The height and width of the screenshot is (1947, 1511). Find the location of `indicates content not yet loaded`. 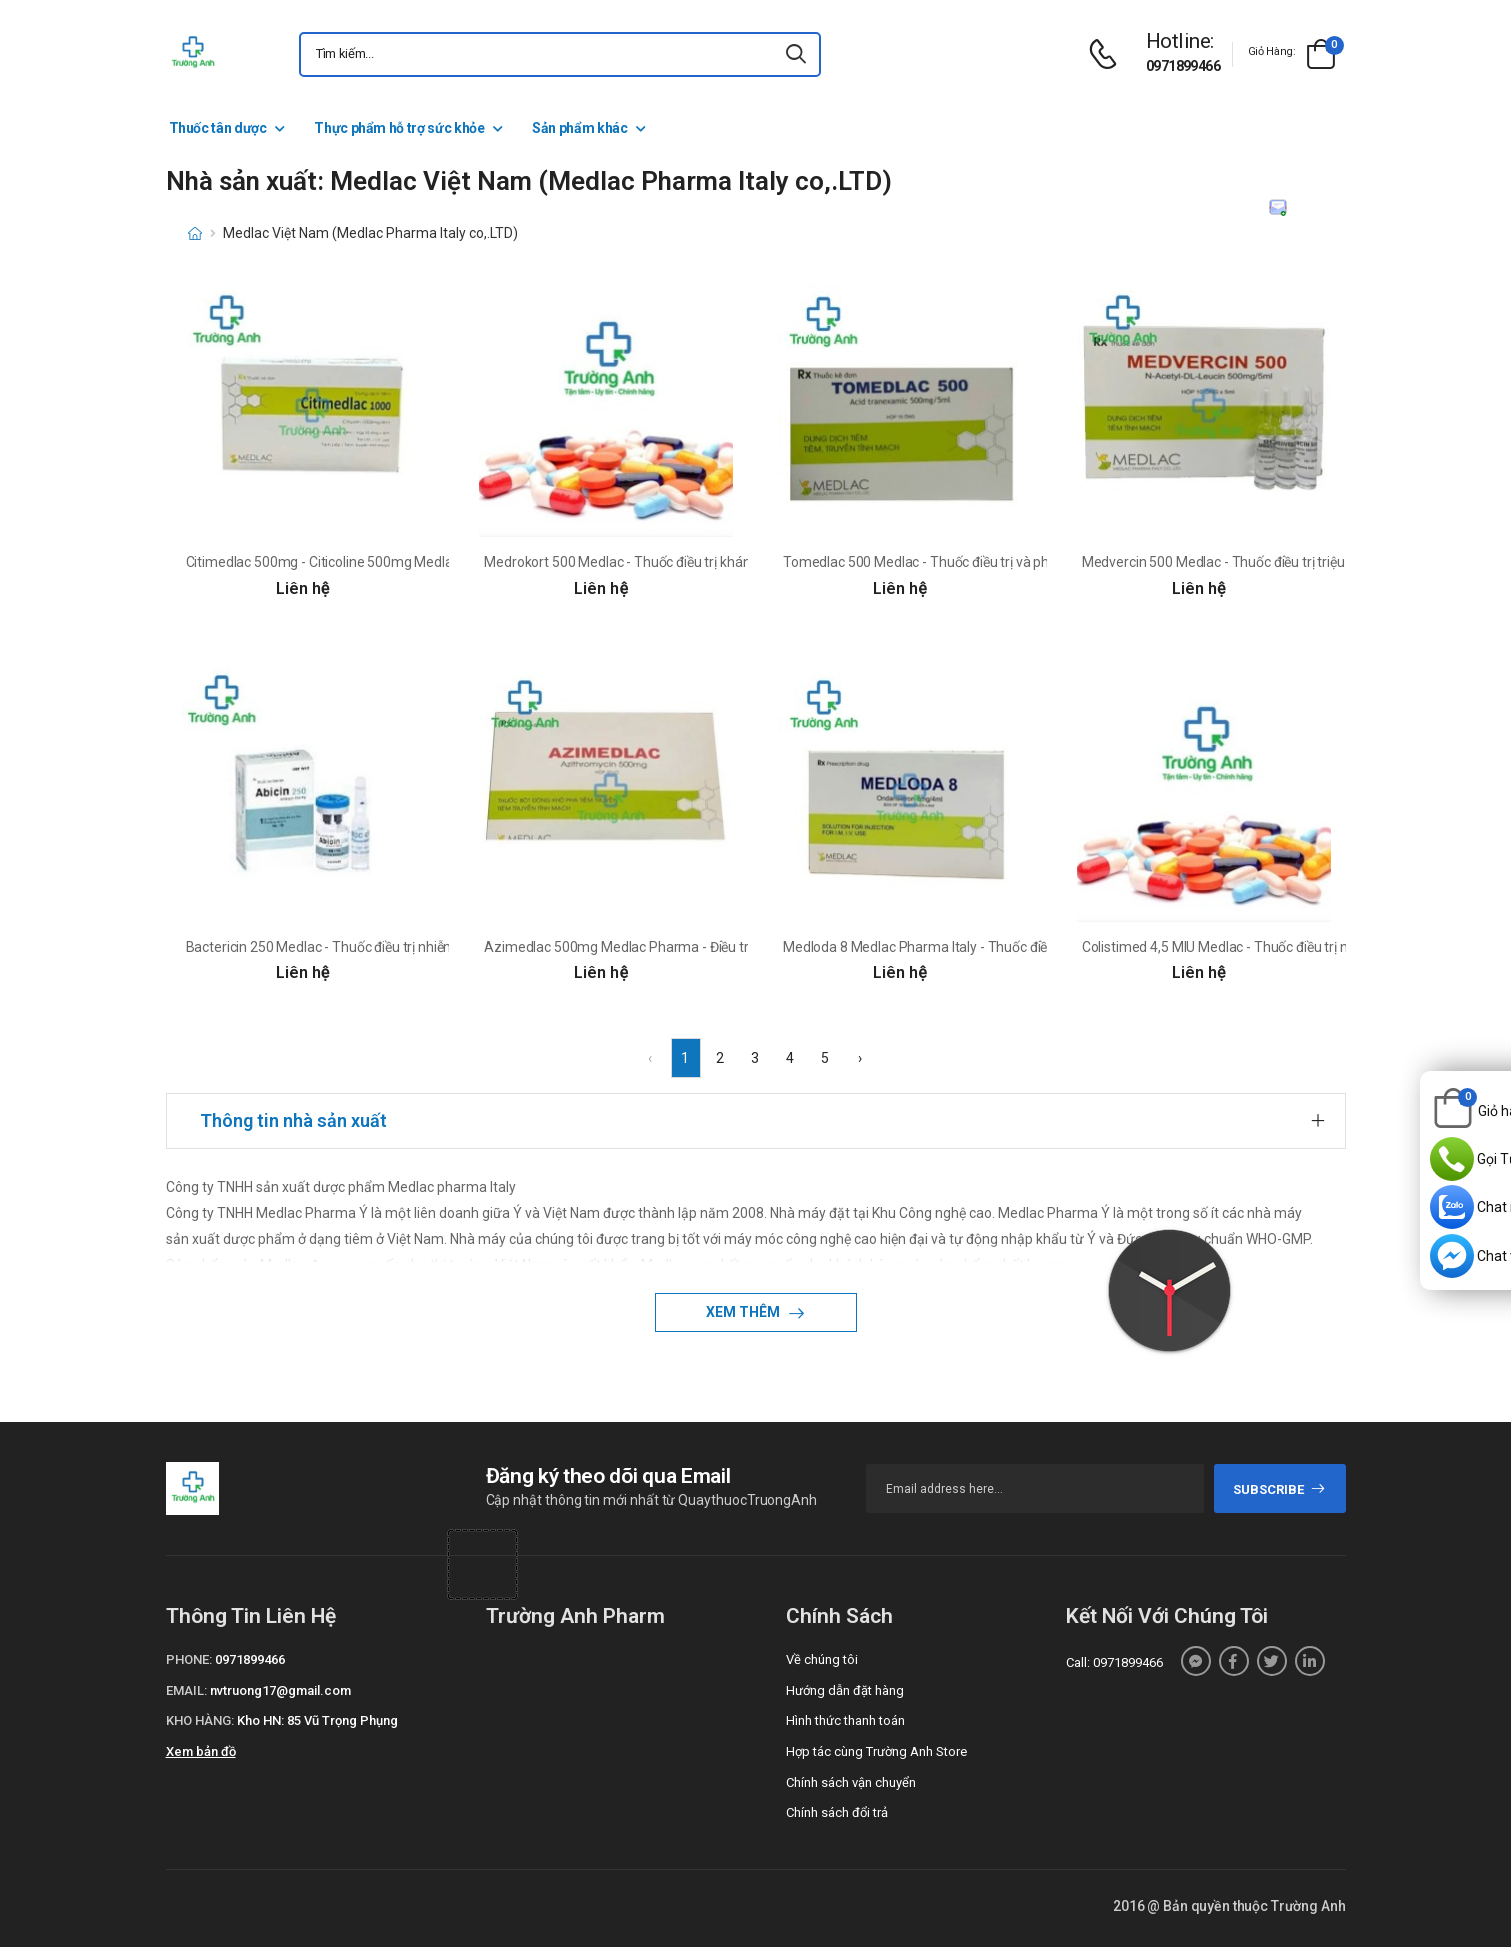

indicates content not yet loaded is located at coordinates (482, 1564).